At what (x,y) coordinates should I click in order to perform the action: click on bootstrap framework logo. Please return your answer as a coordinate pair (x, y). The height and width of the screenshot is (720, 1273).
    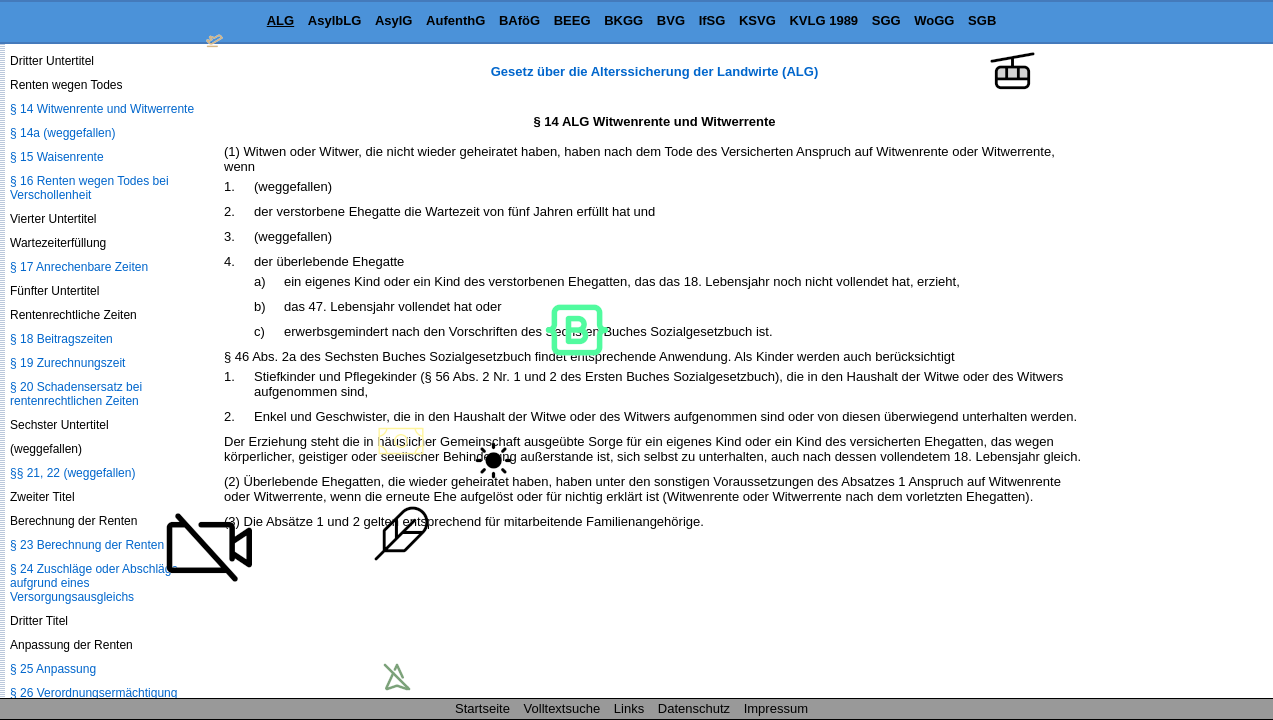
    Looking at the image, I should click on (577, 330).